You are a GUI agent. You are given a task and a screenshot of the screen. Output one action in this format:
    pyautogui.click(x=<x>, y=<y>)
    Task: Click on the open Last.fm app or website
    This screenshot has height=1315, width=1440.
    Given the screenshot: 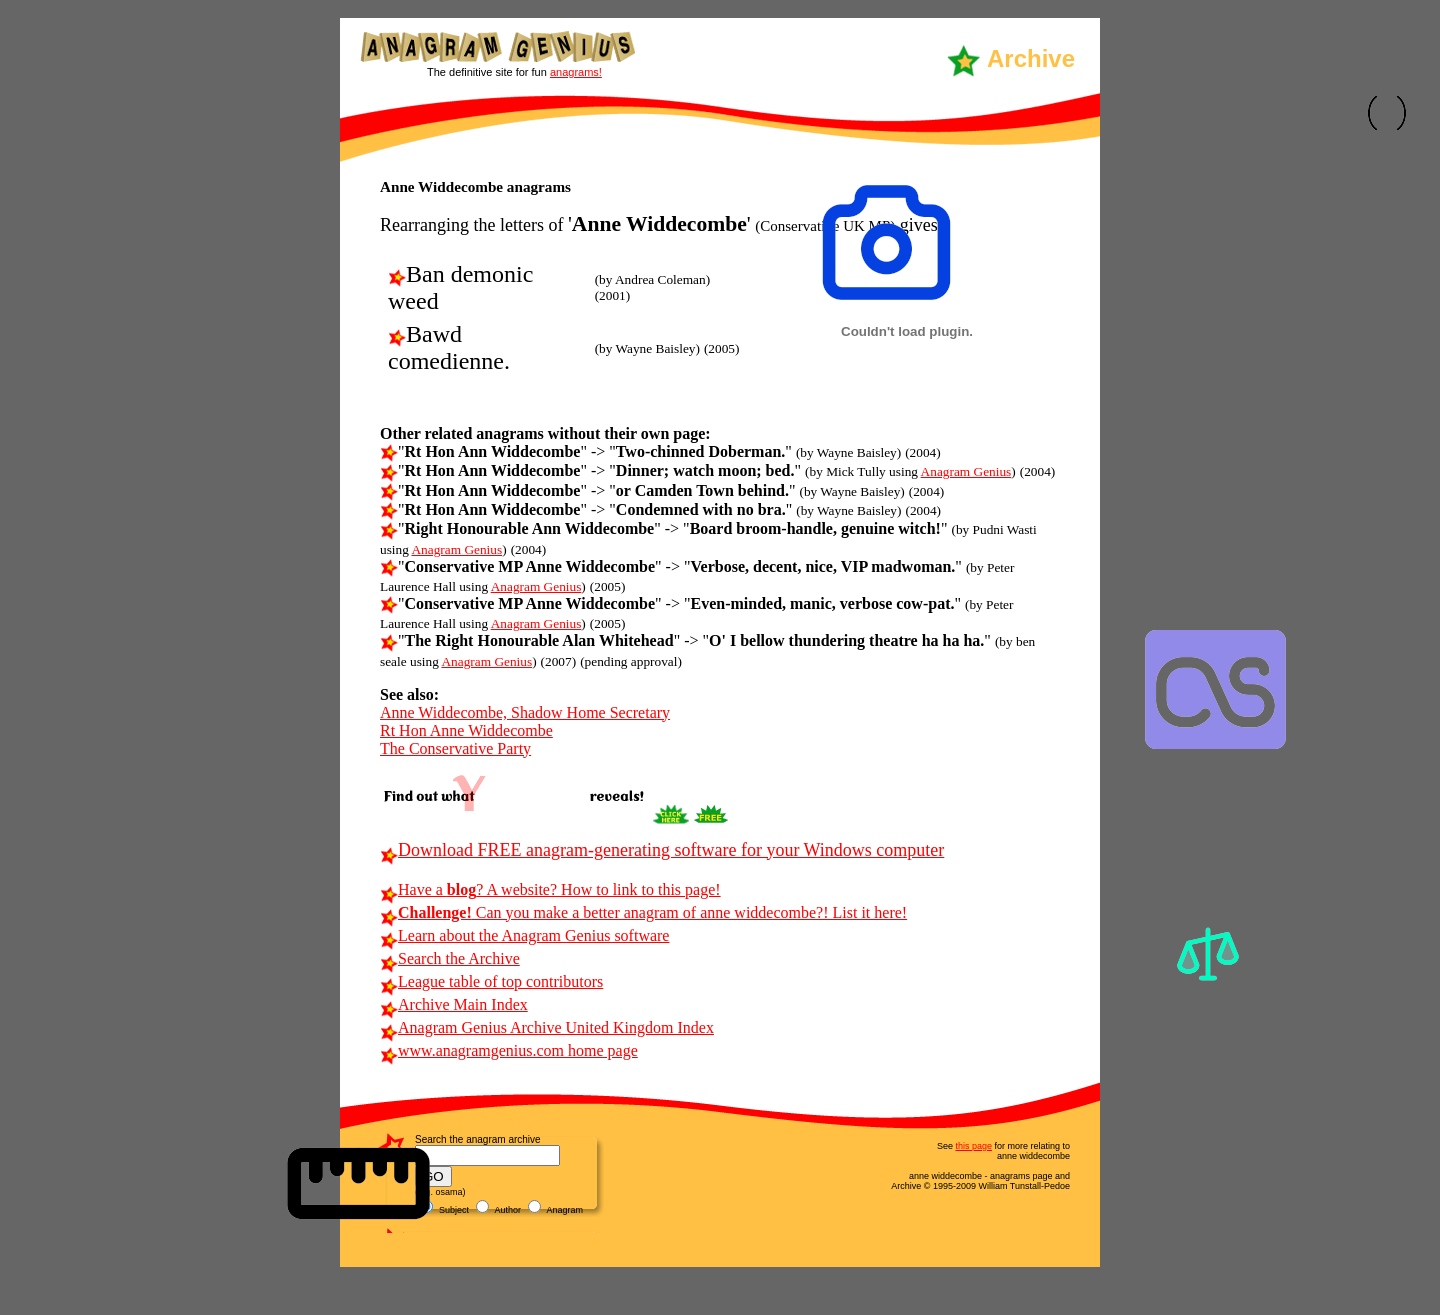 What is the action you would take?
    pyautogui.click(x=1215, y=689)
    